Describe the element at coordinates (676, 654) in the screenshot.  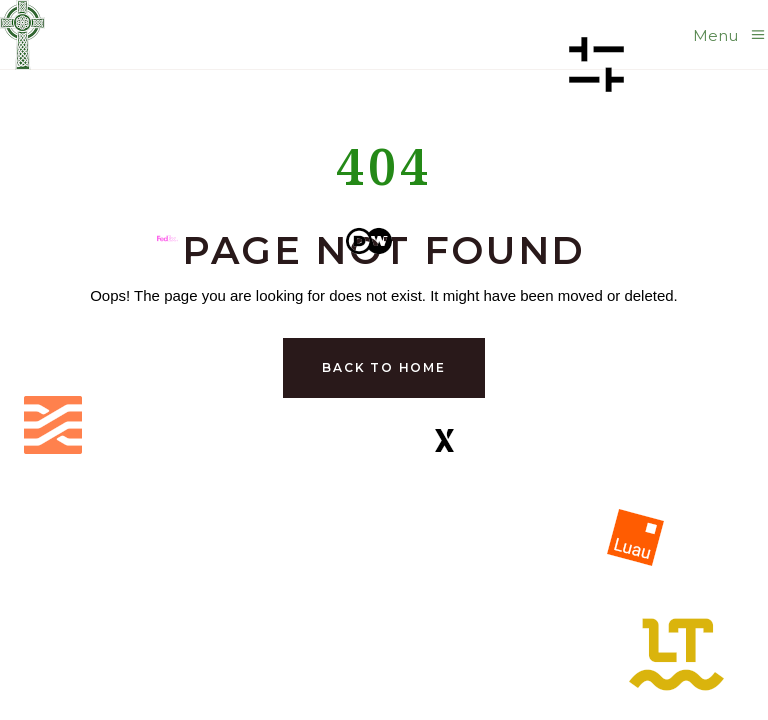
I see `open LanguageTool grammar and spell checker` at that location.